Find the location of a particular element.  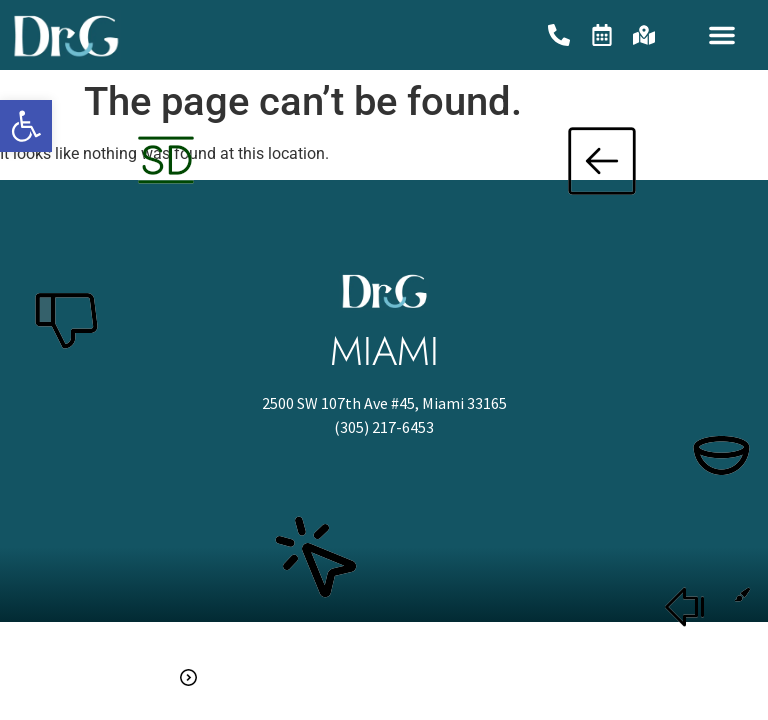

switch to standard definition video quality is located at coordinates (166, 160).